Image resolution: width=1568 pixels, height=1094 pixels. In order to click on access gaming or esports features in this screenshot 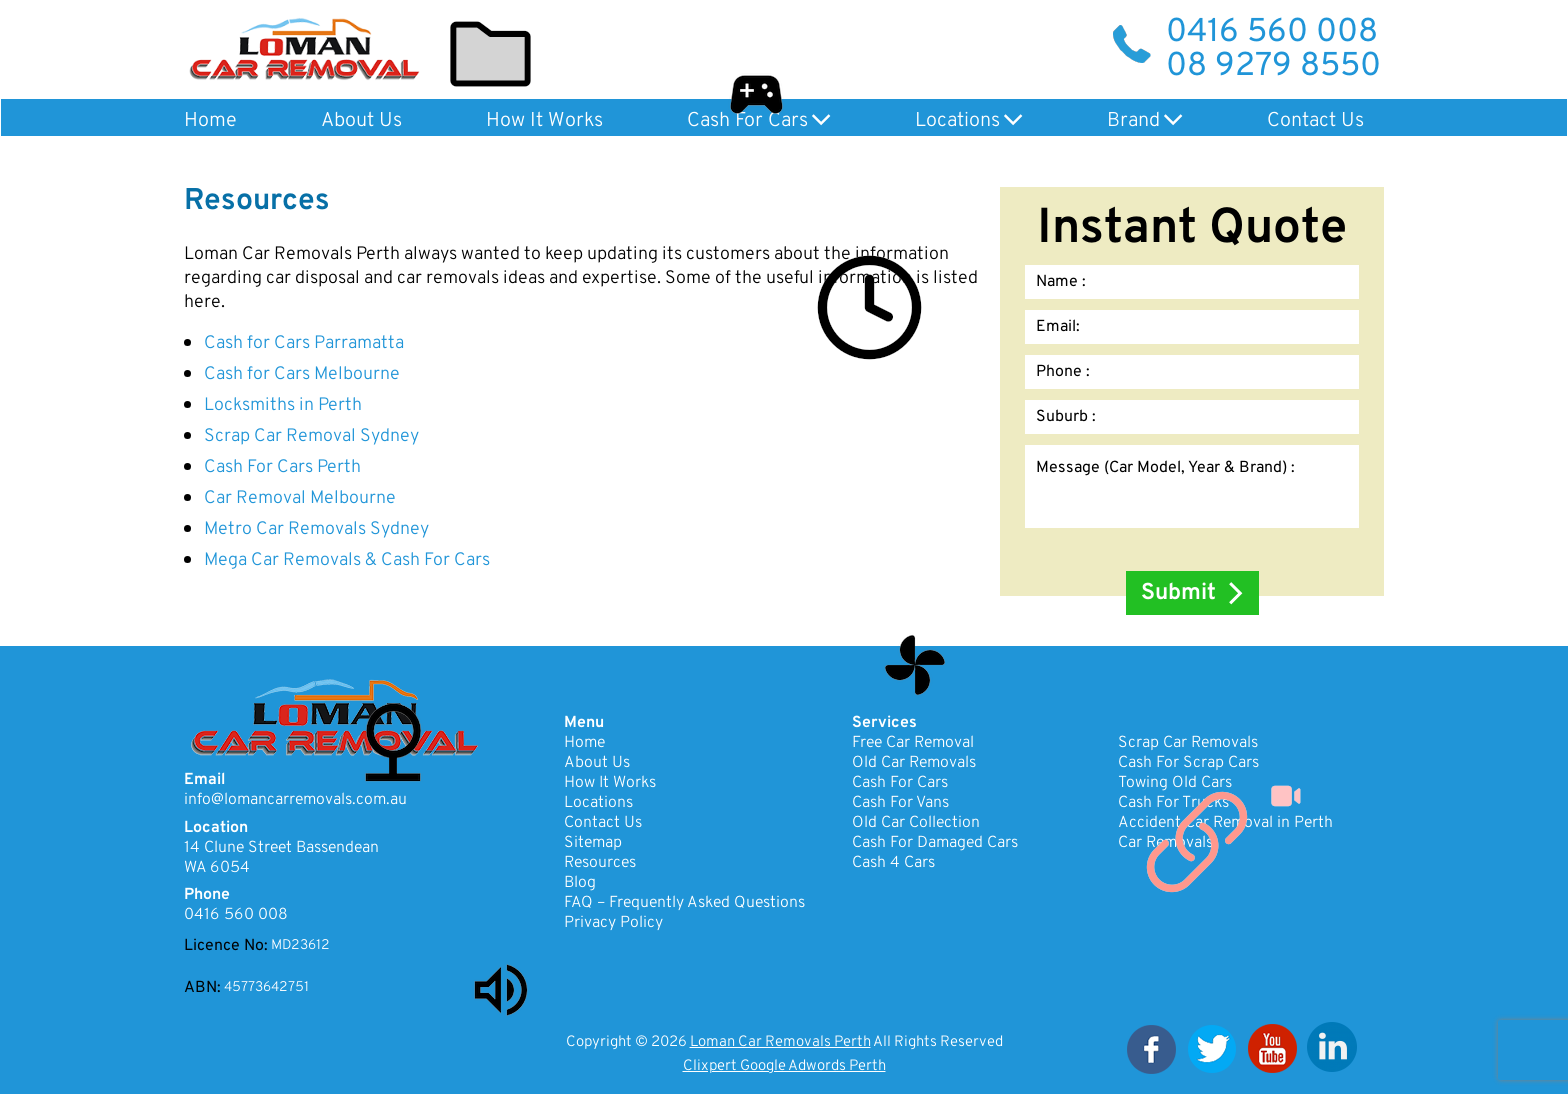, I will do `click(756, 94)`.